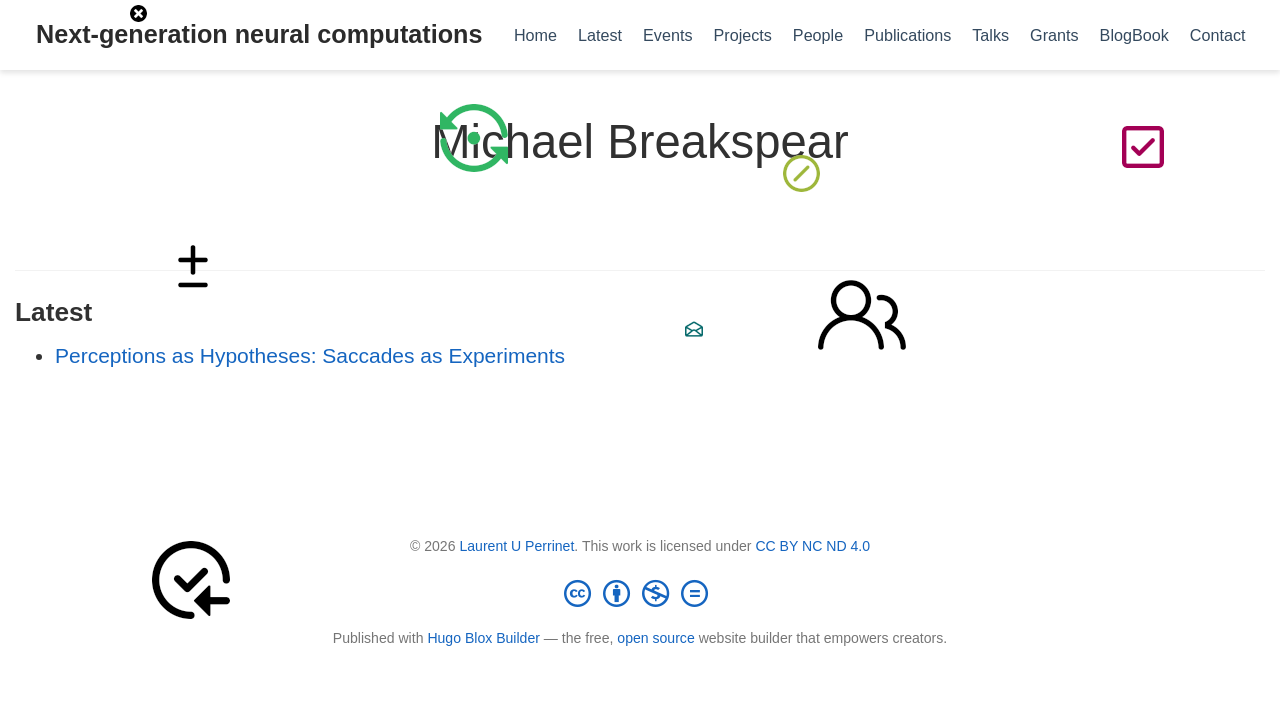  I want to click on close or dismiss a dialog, so click(138, 13).